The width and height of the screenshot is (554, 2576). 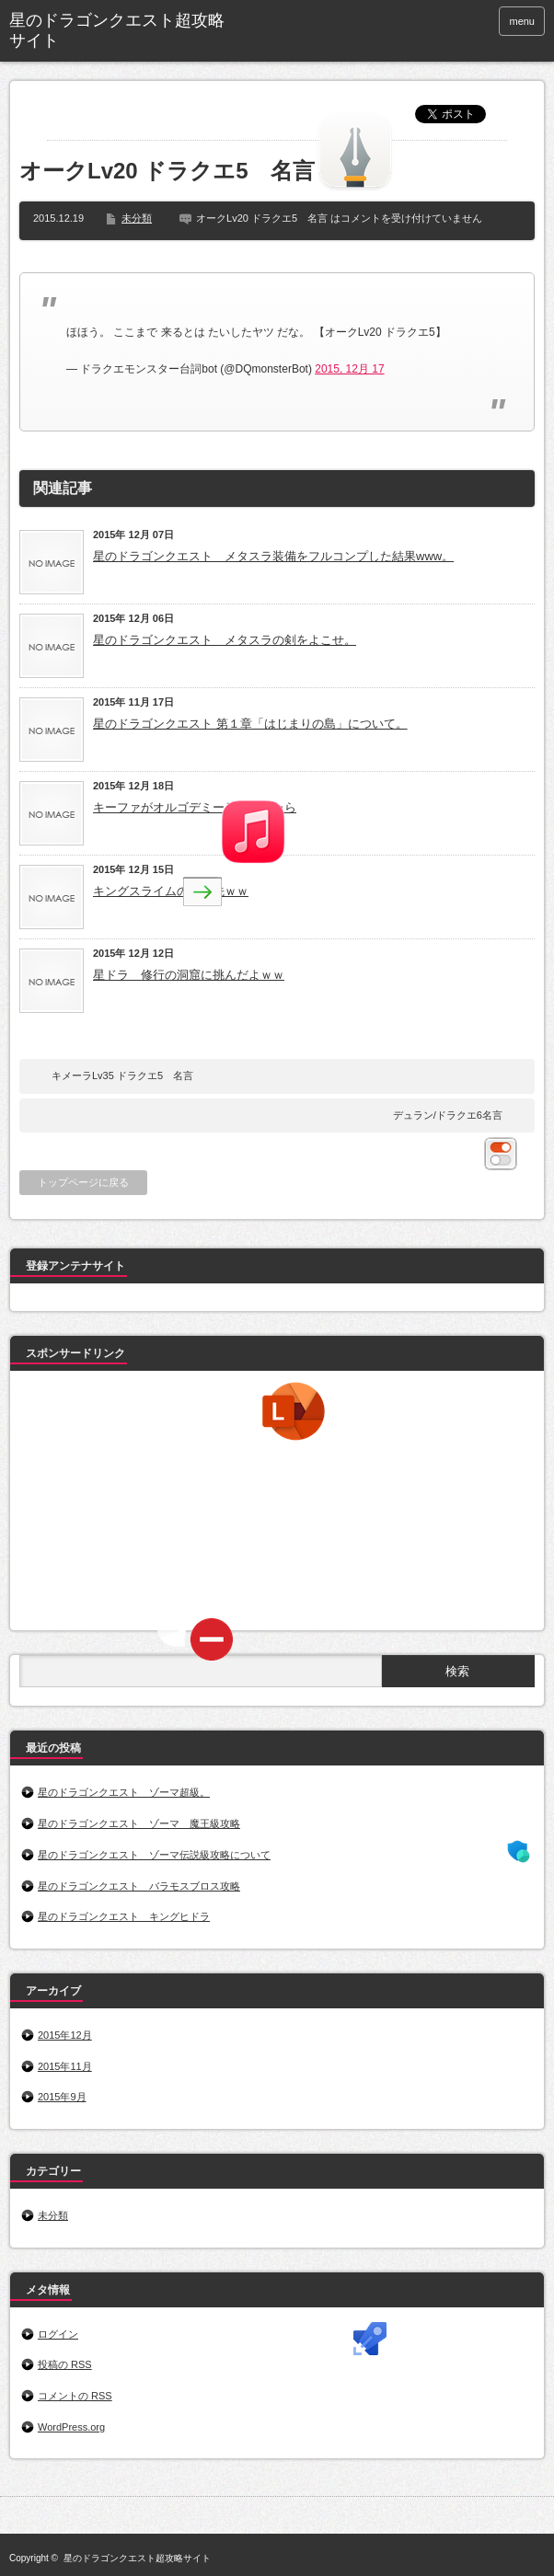 What do you see at coordinates (518, 1851) in the screenshot?
I see `view security status or protection settings` at bounding box center [518, 1851].